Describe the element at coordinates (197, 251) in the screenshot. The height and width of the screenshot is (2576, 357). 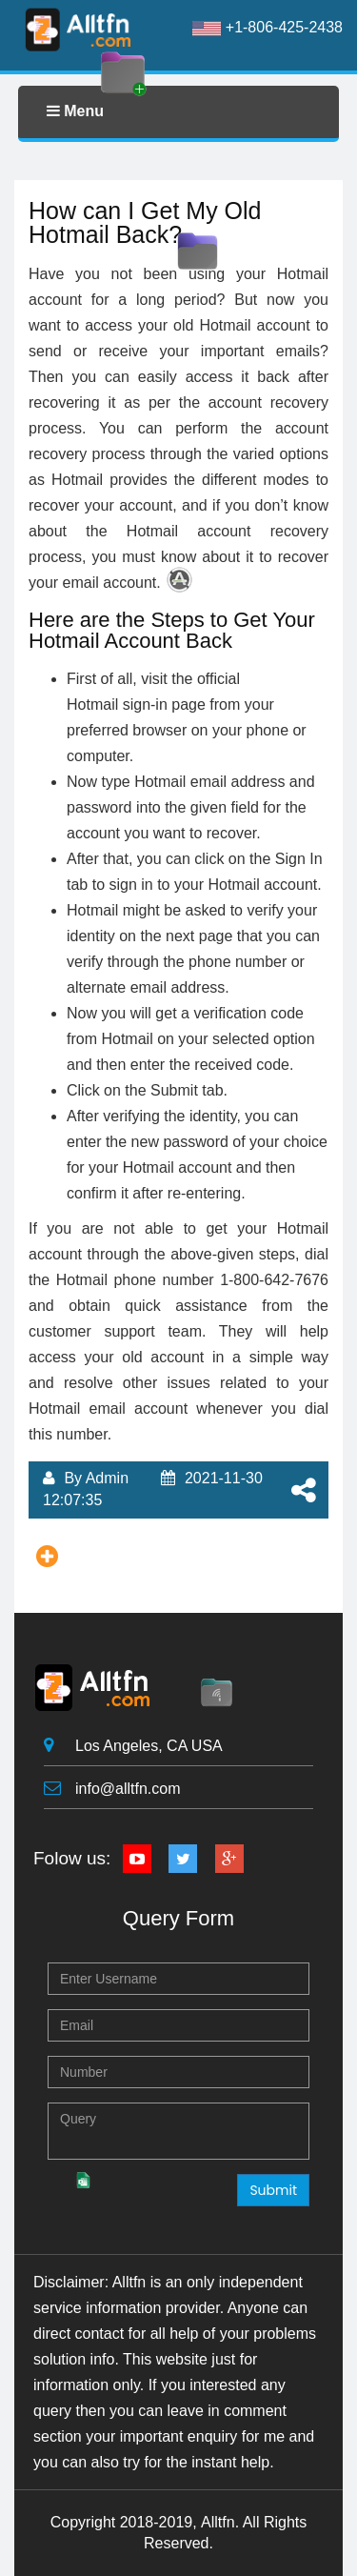
I see `drop files here to move them into this folder` at that location.